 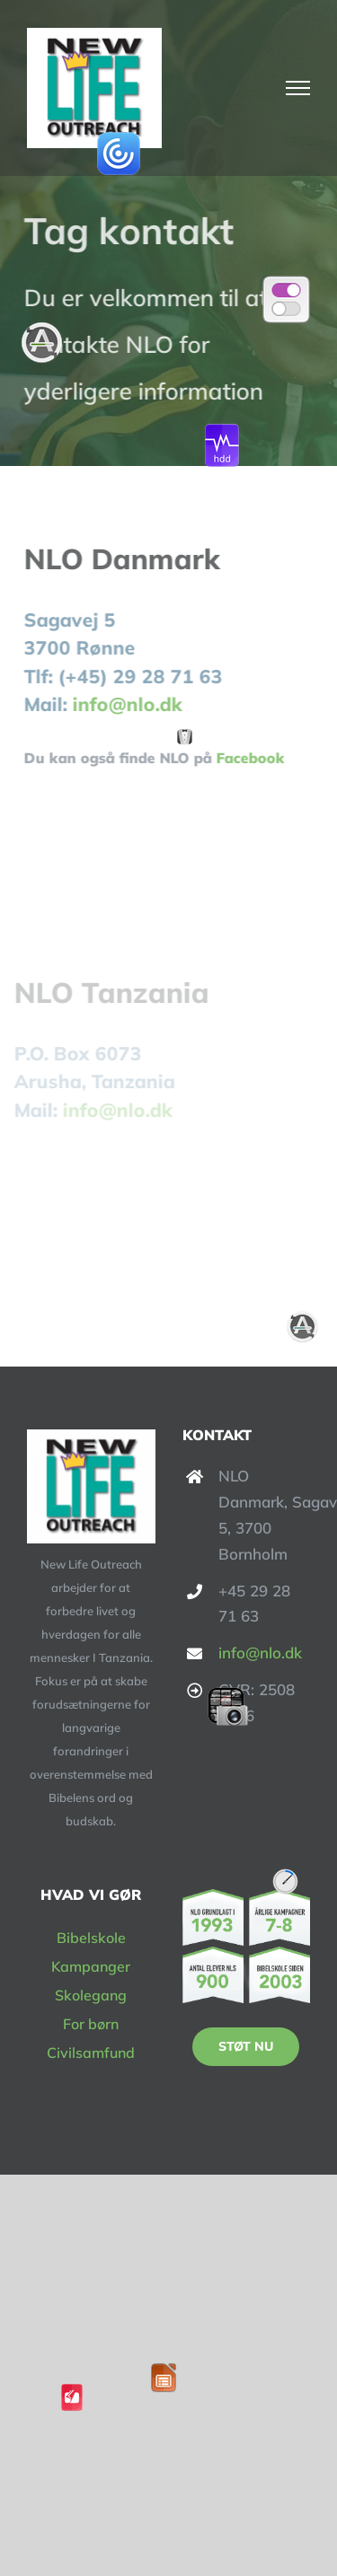 I want to click on check for available software updates, so click(x=302, y=1326).